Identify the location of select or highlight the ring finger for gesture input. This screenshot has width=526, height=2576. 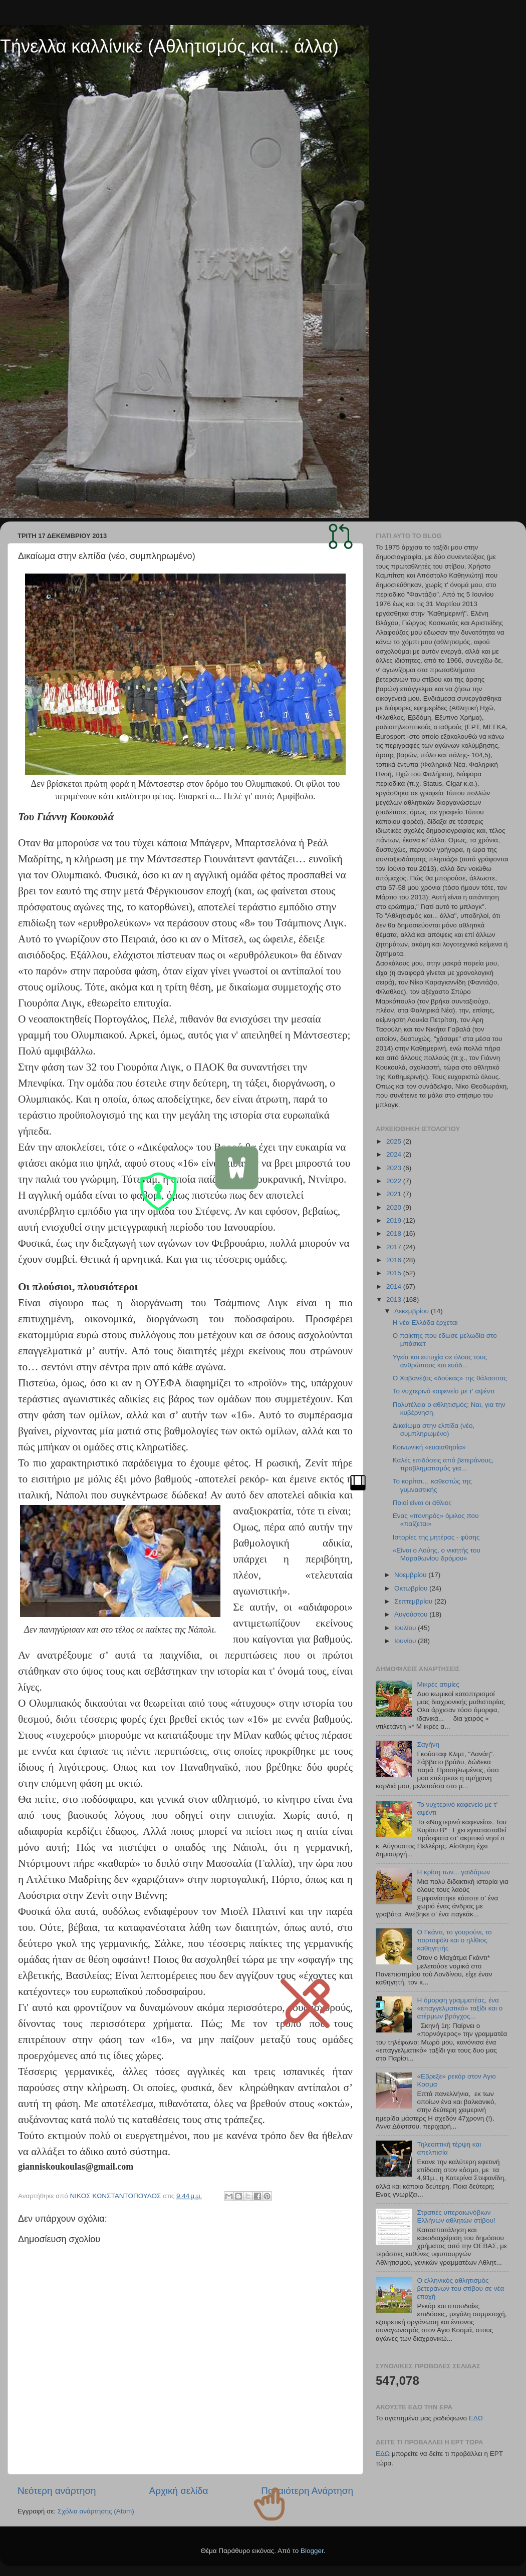
(270, 2502).